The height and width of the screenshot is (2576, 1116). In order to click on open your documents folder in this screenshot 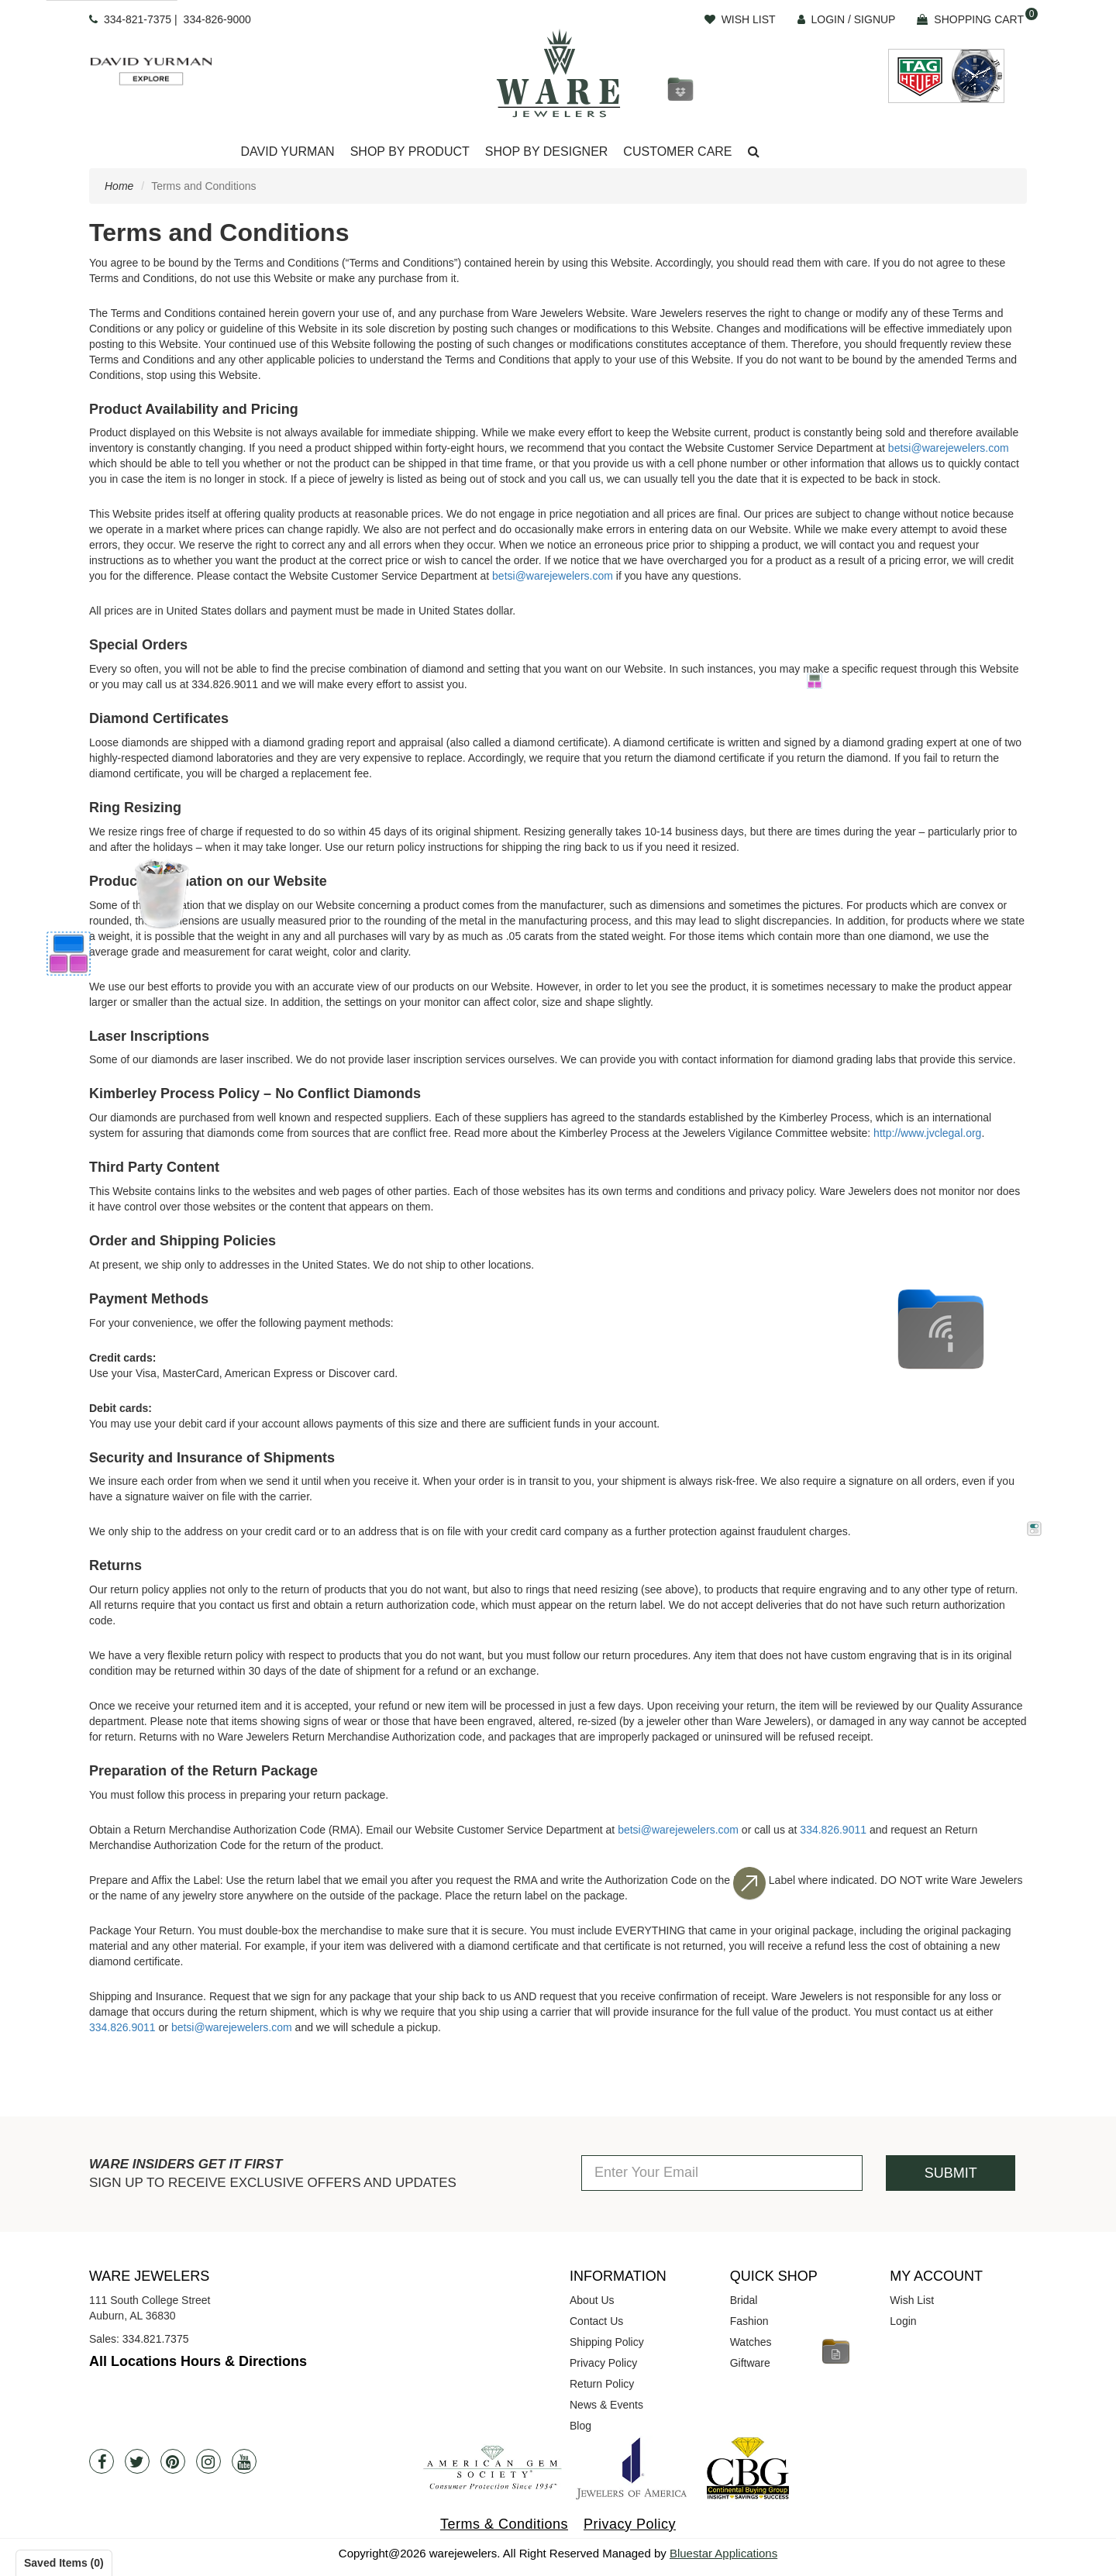, I will do `click(835, 2350)`.